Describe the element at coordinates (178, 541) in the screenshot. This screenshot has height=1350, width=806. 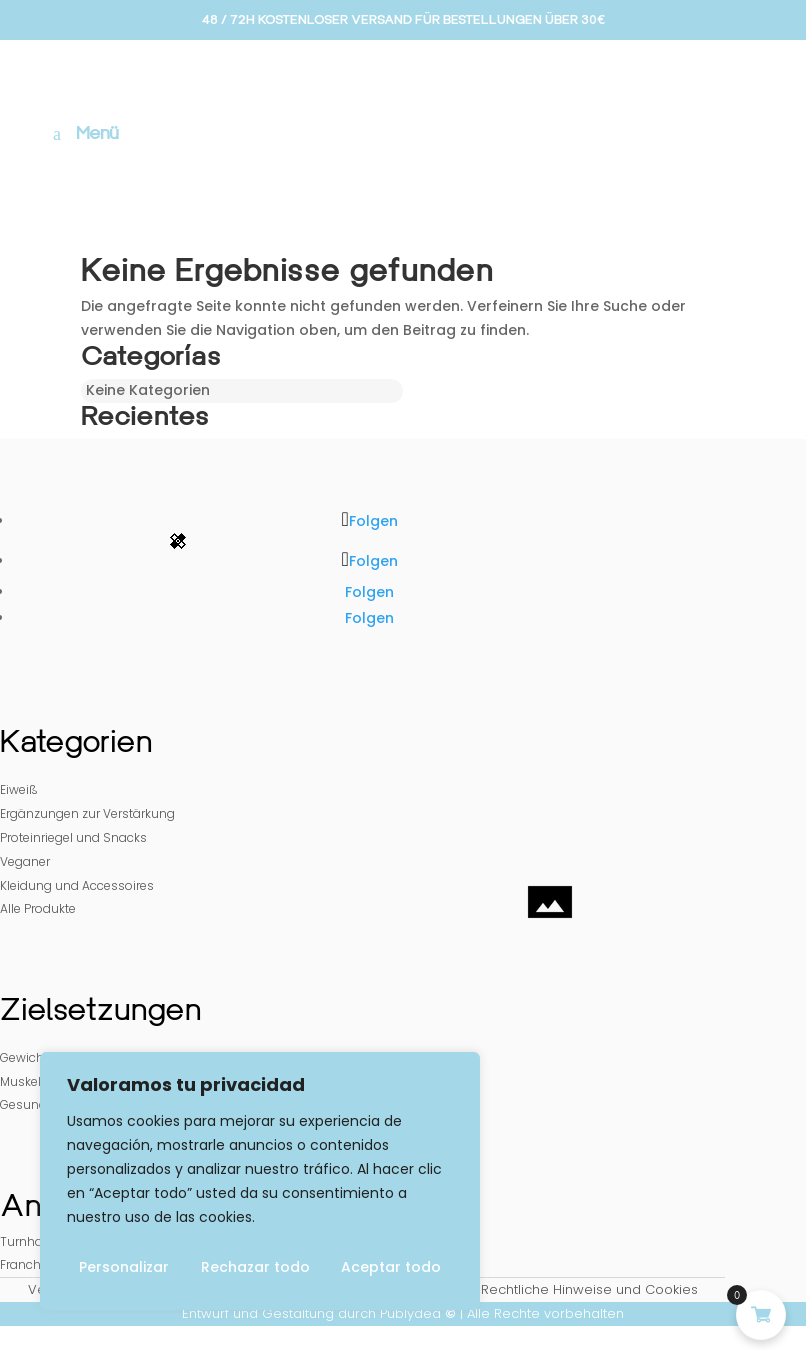
I see `apply healing or spot removal tool` at that location.